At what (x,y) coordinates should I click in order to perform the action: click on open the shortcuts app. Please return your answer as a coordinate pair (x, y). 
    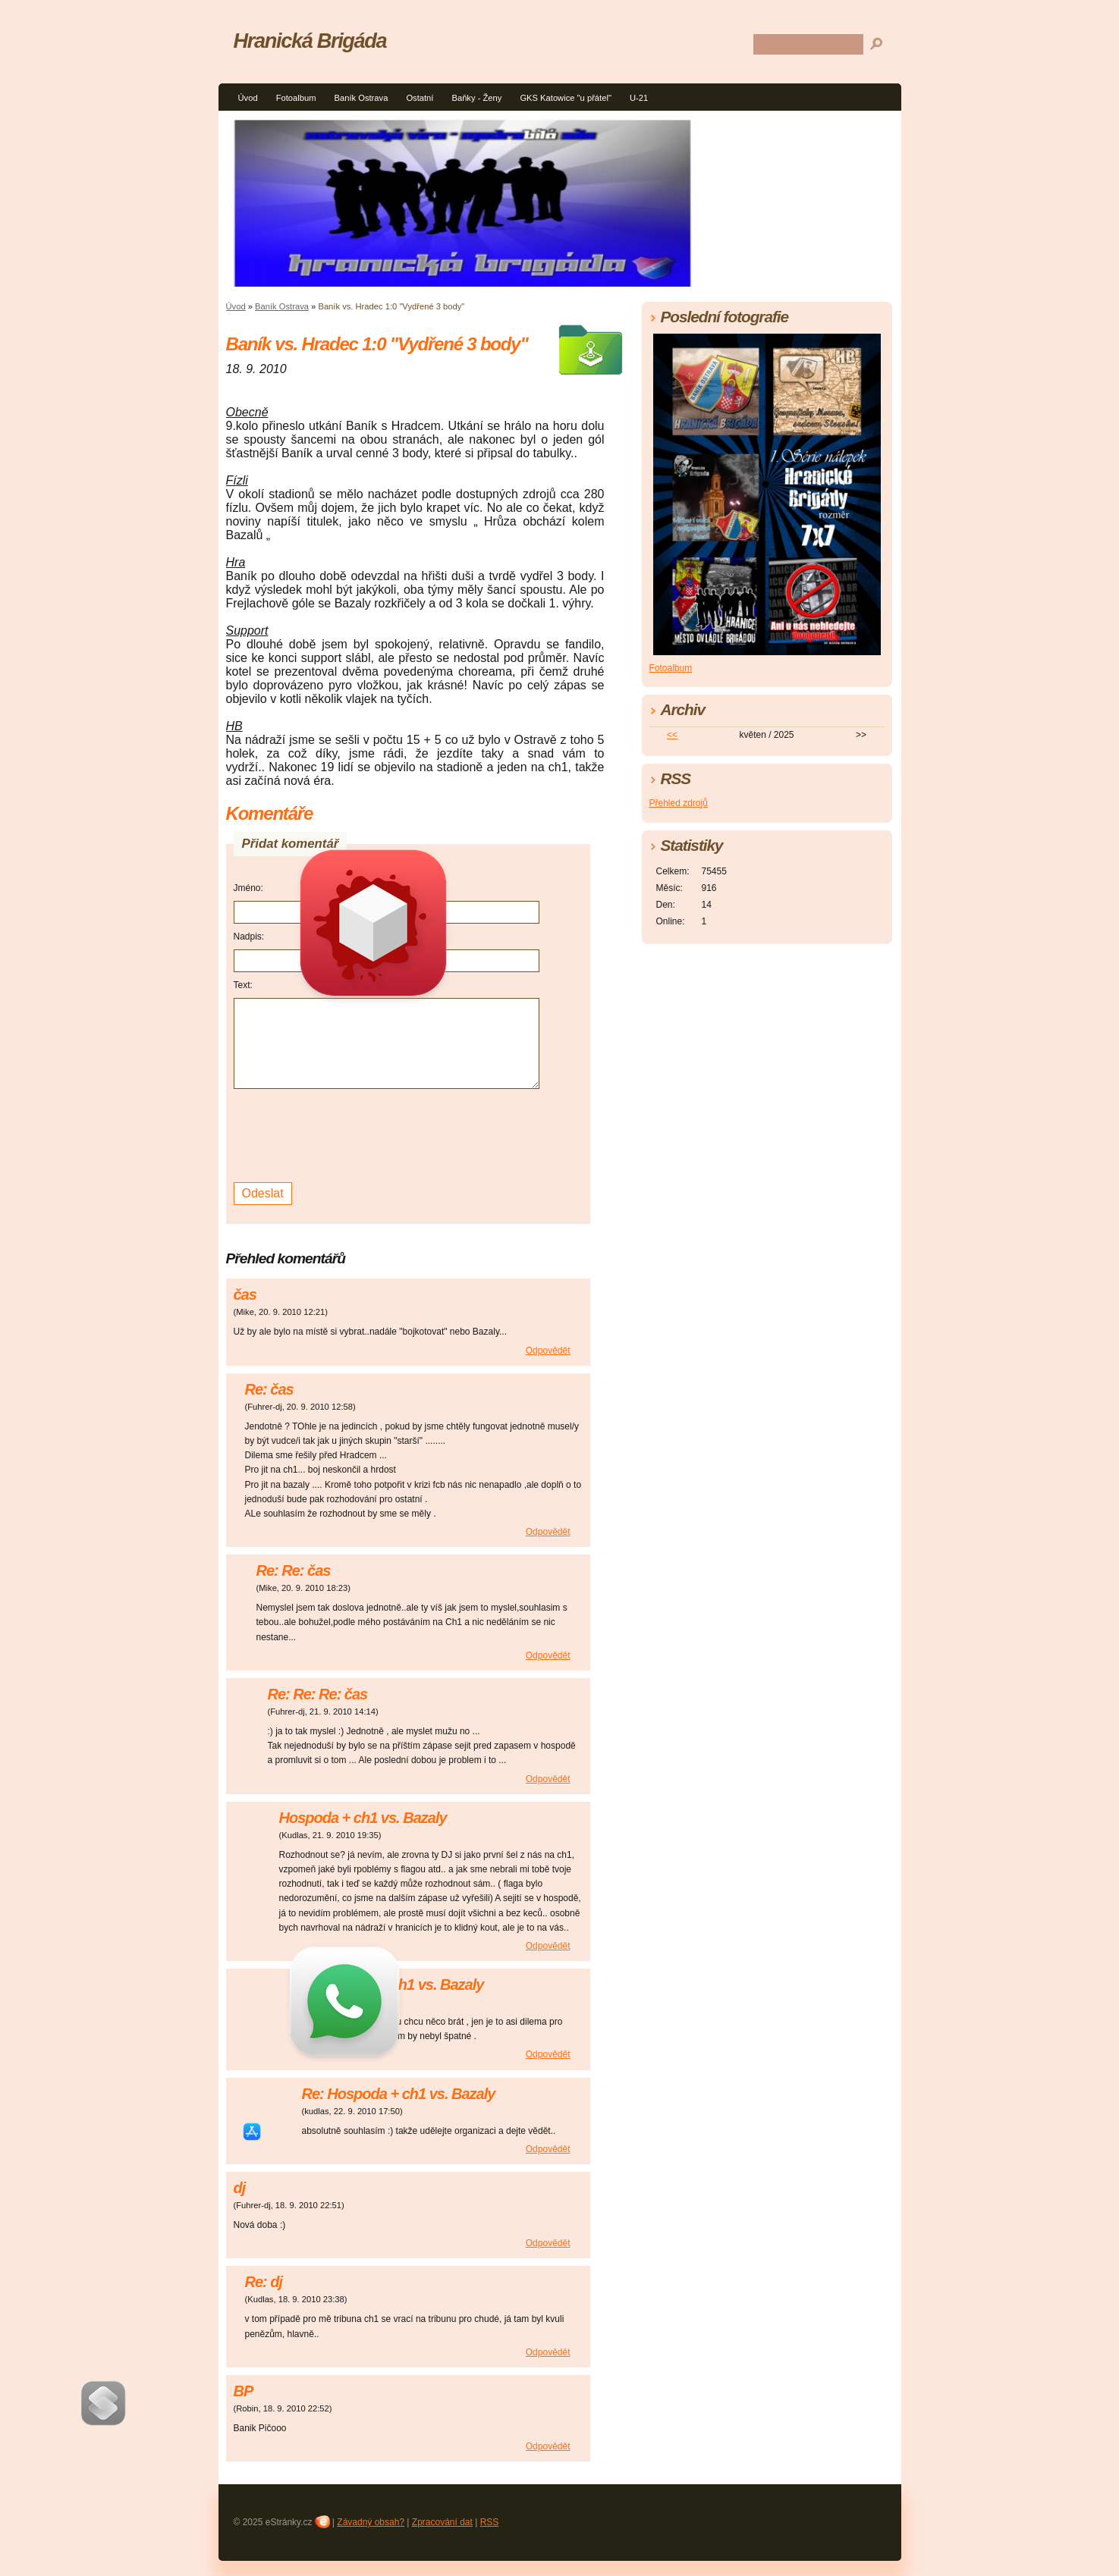
    Looking at the image, I should click on (103, 2403).